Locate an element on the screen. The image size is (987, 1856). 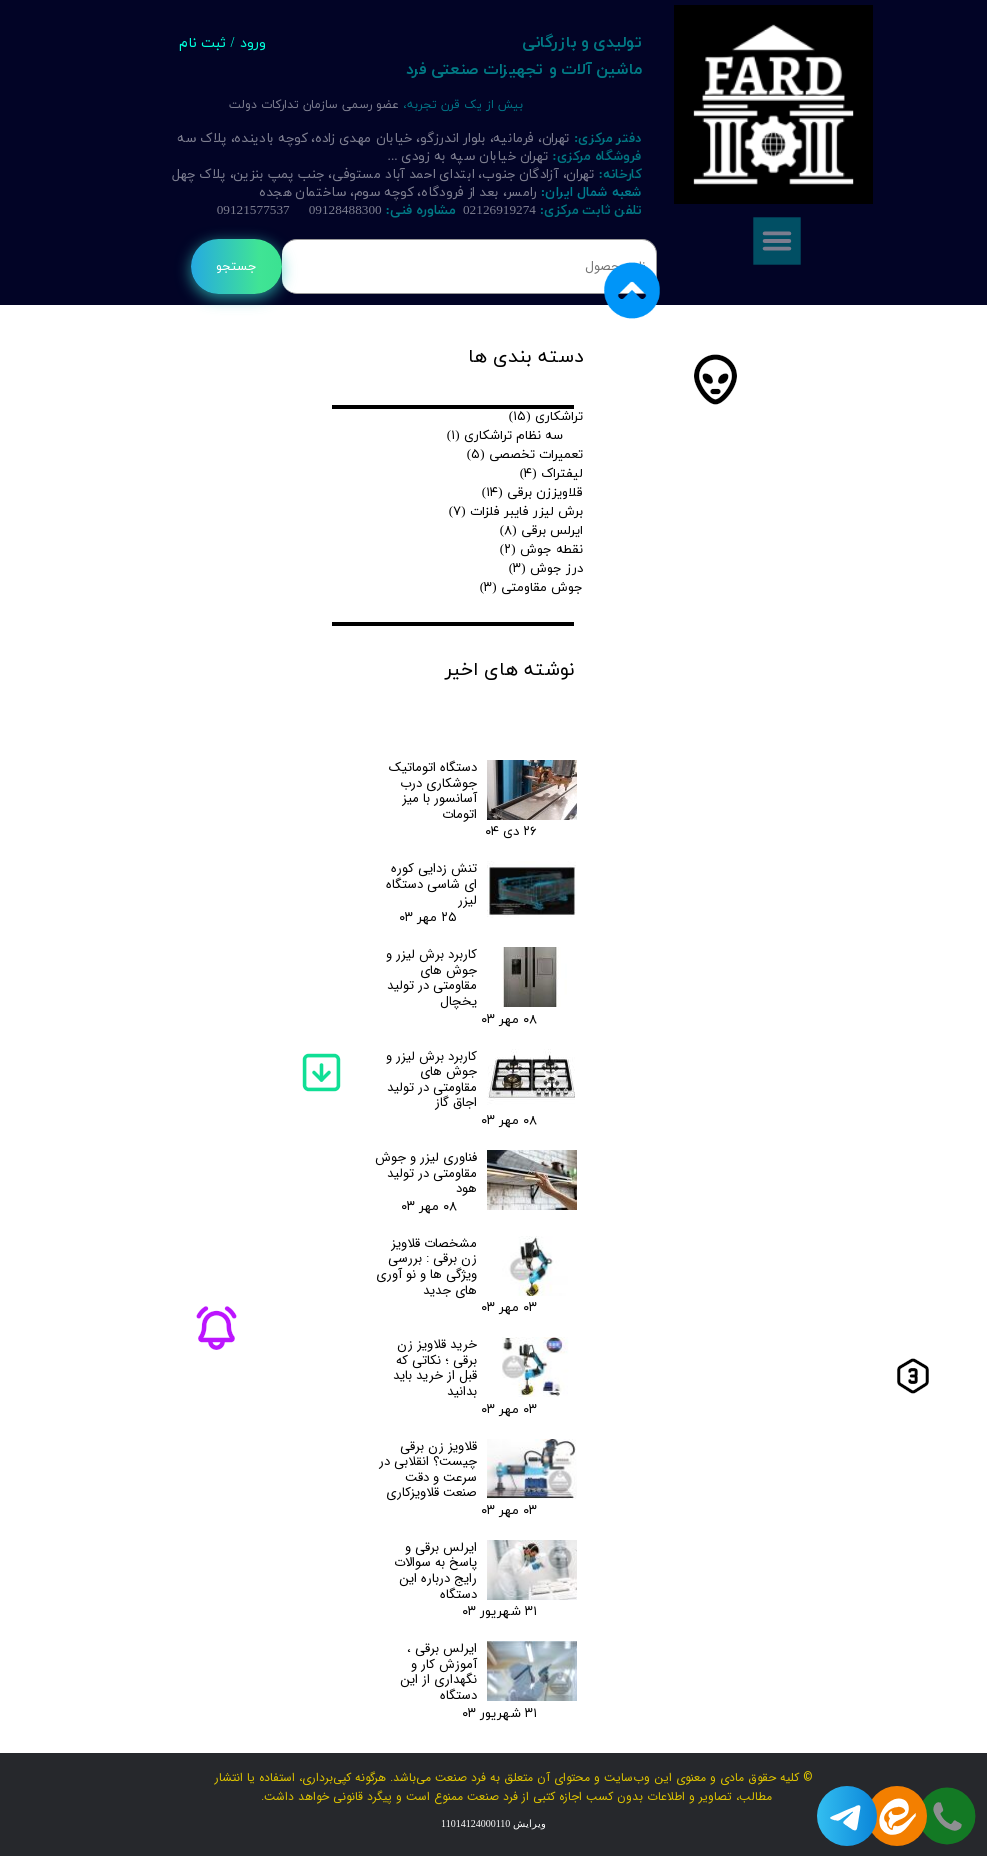
indicates new notifications or alerts is located at coordinates (216, 1328).